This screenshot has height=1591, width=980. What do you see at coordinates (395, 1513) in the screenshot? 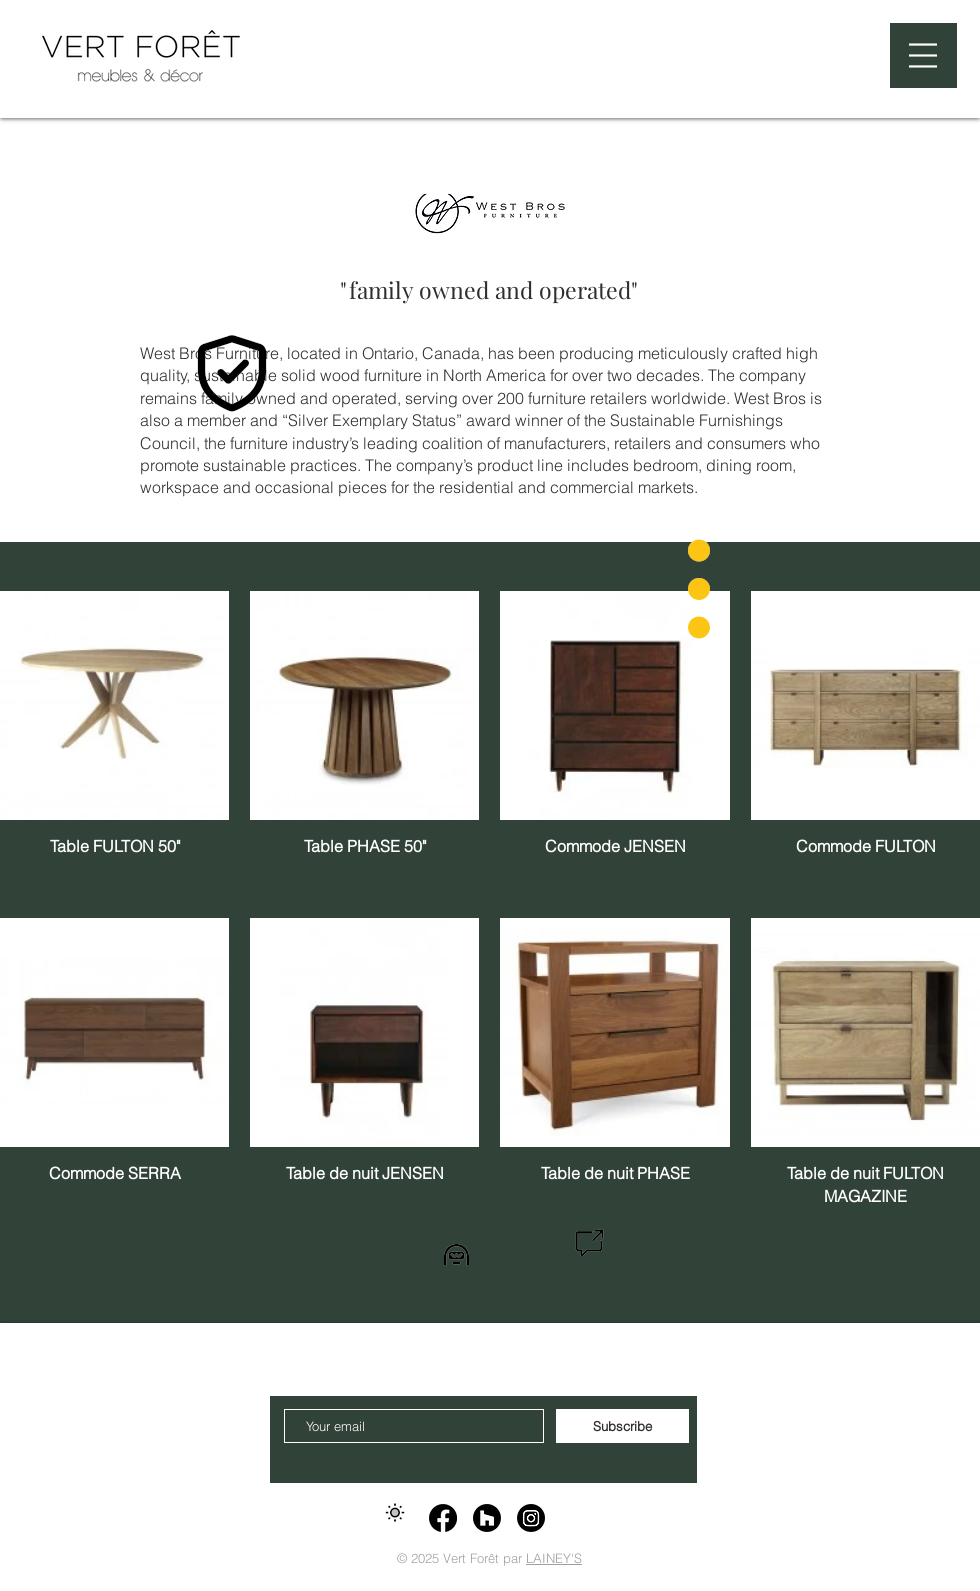
I see `toggle light mode or bright theme` at bounding box center [395, 1513].